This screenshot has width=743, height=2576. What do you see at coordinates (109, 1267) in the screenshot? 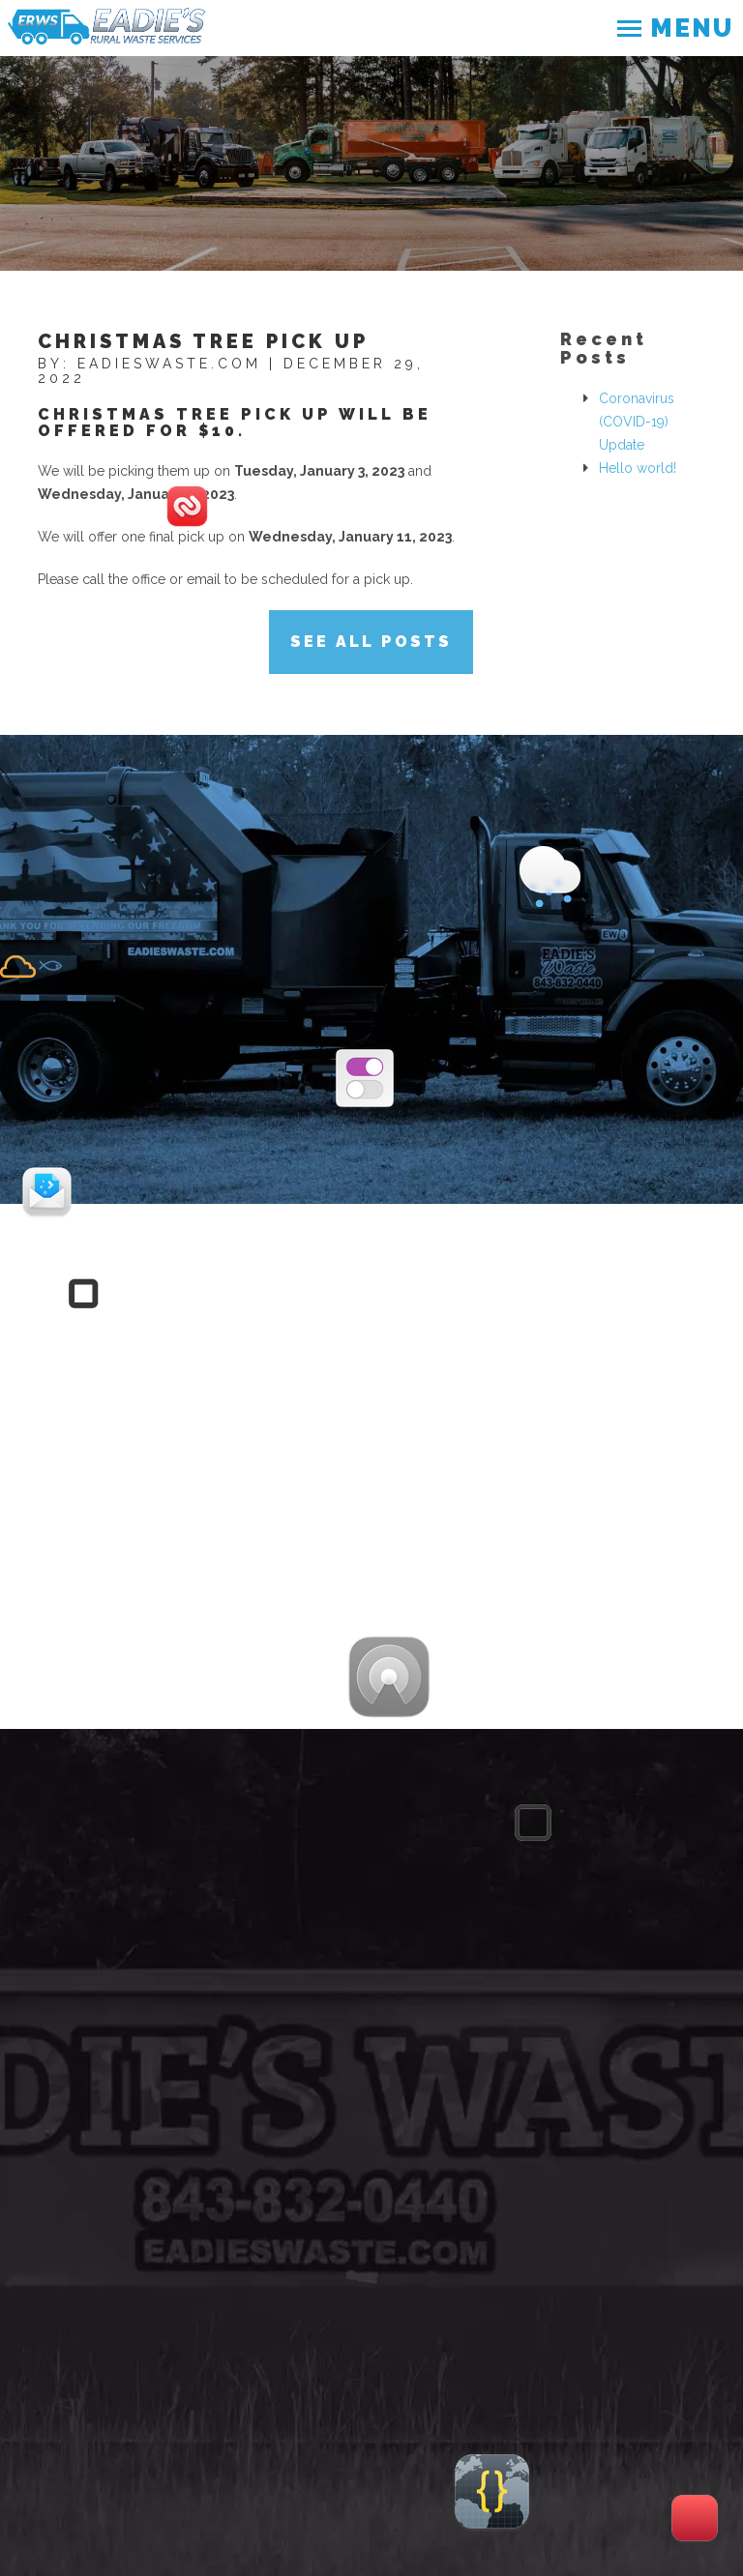
I see `stop or halt current media playback` at bounding box center [109, 1267].